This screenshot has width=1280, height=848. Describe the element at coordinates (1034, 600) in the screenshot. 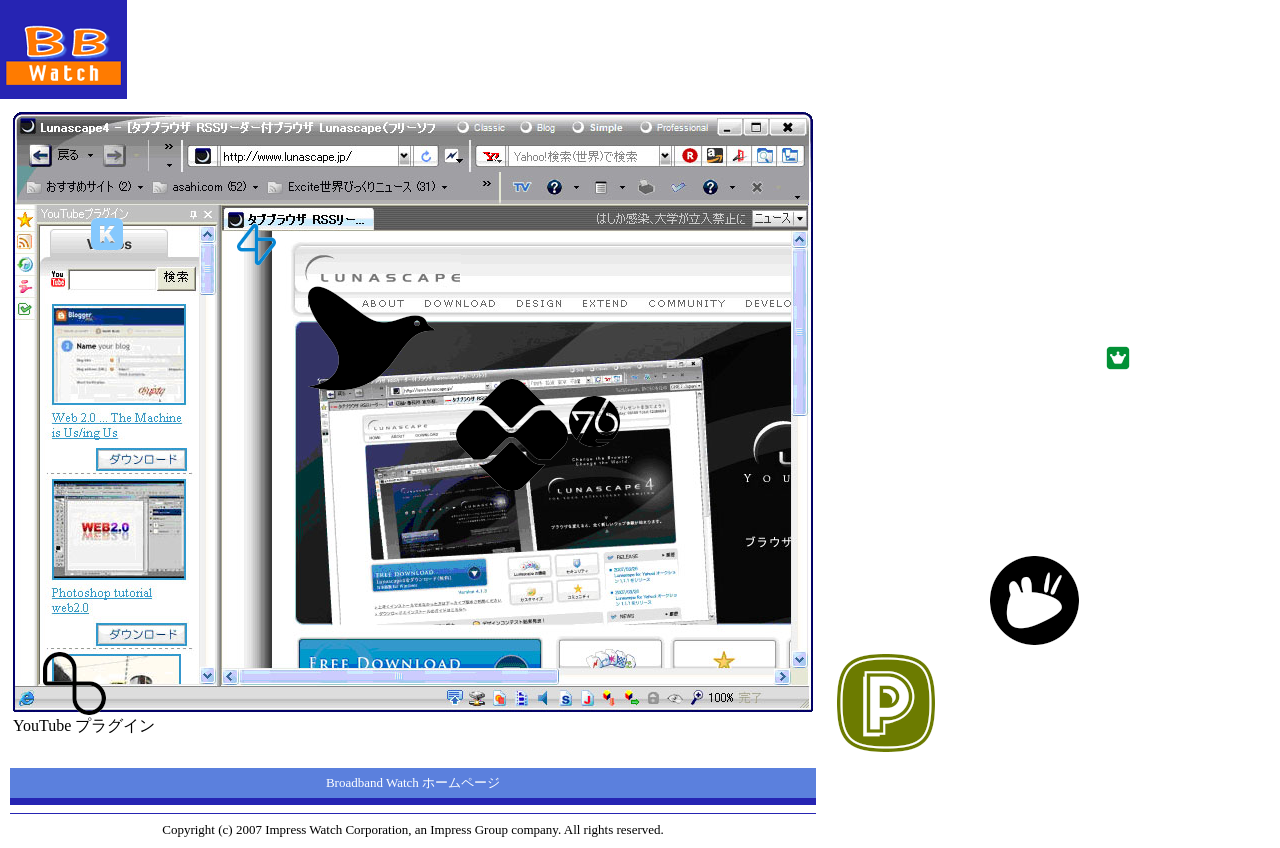

I see `xubuntu linux distribution logo` at that location.